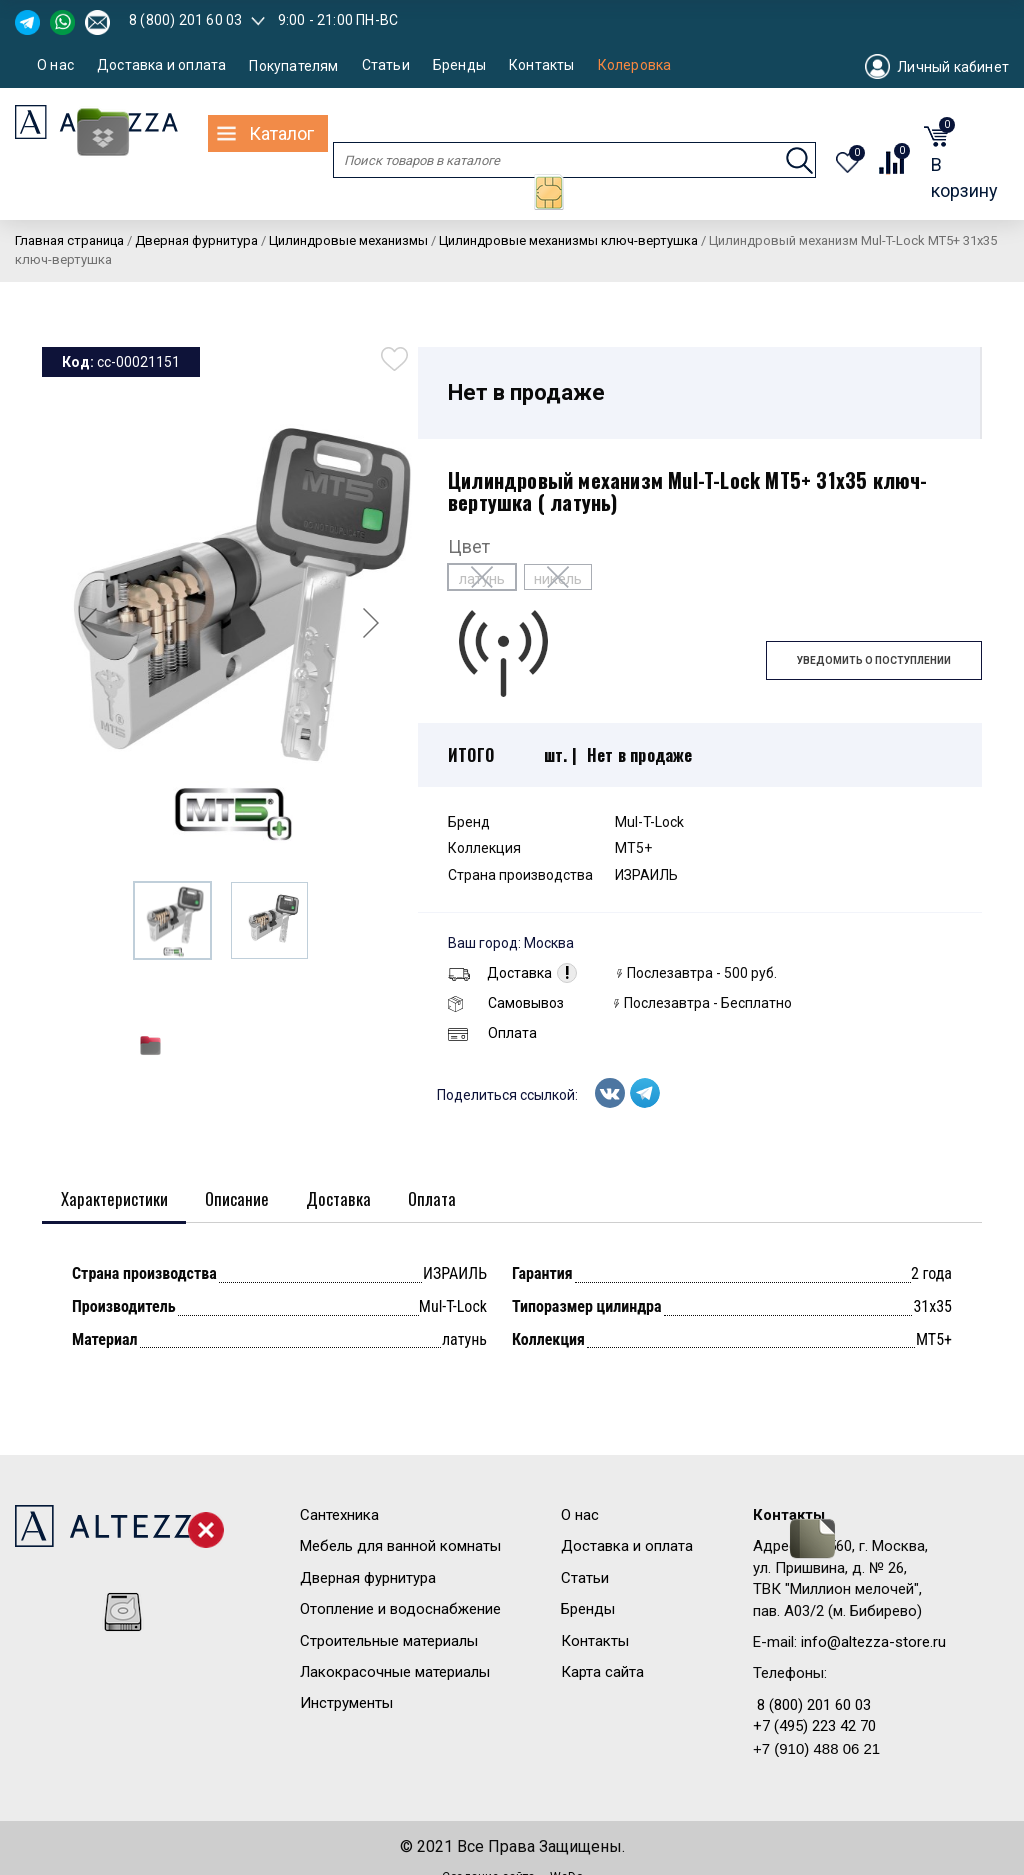 The height and width of the screenshot is (1875, 1024). I want to click on manage SIM card authentication settings, so click(549, 192).